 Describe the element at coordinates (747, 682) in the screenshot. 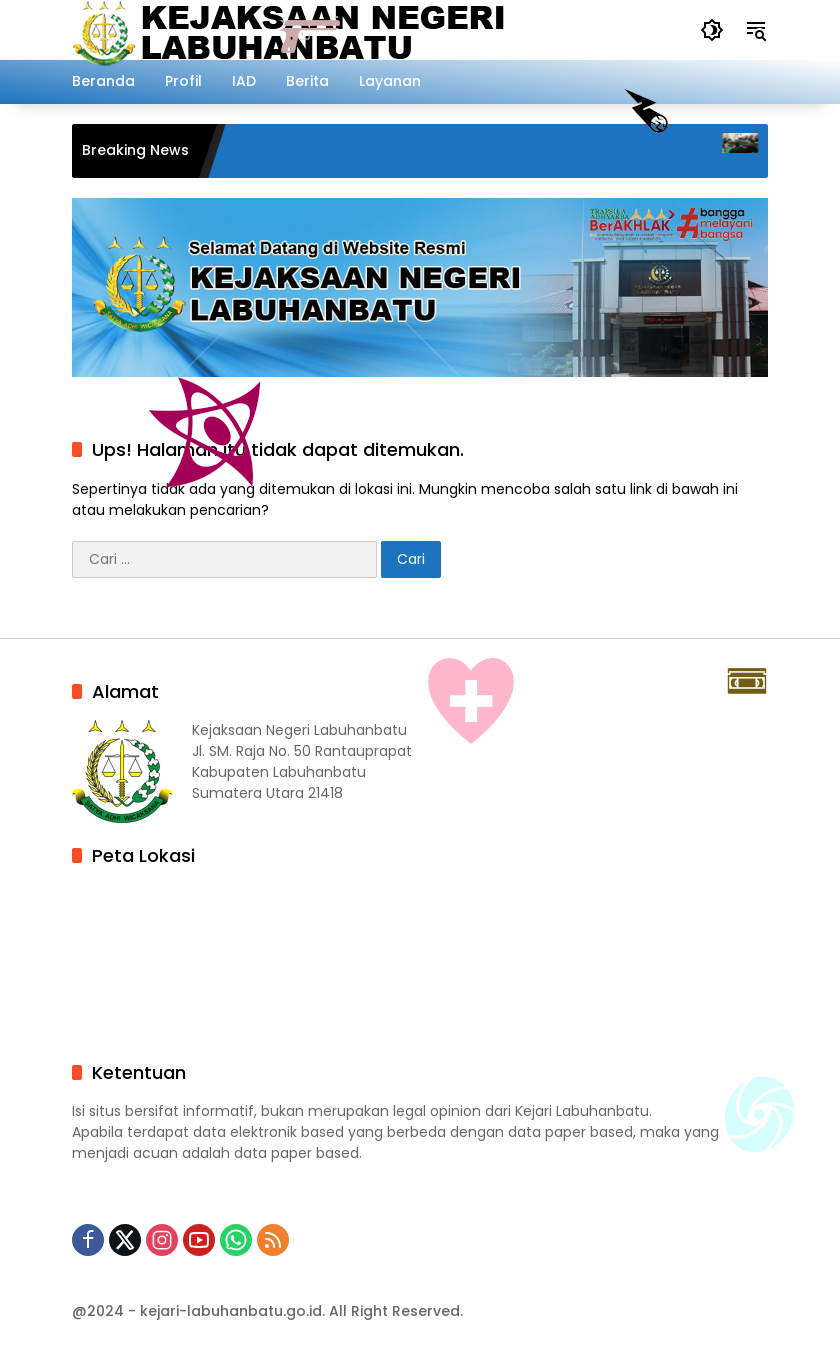

I see `access retro or archived video content` at that location.